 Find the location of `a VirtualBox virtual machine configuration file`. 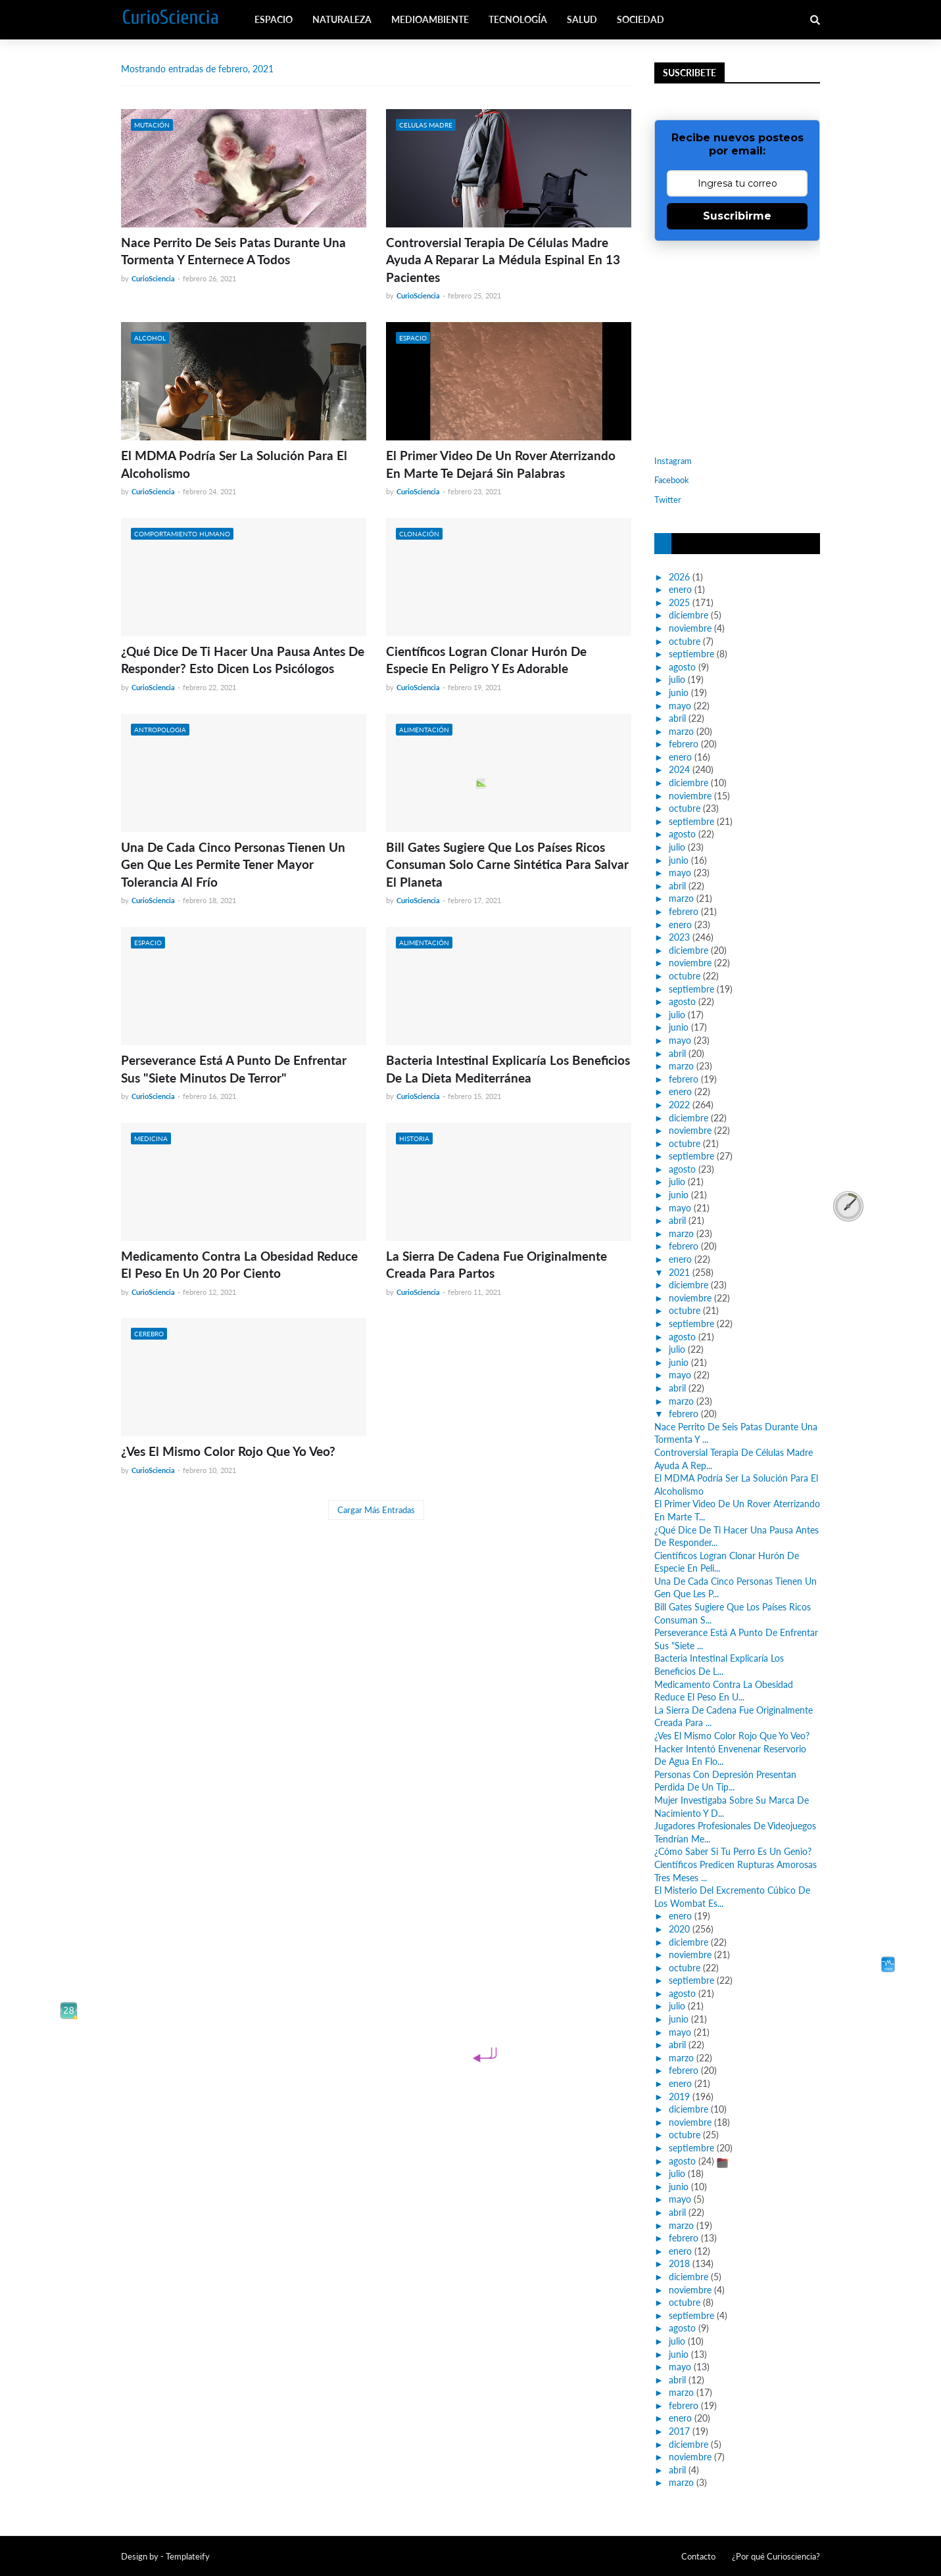

a VirtualBox virtual machine configuration file is located at coordinates (888, 1964).